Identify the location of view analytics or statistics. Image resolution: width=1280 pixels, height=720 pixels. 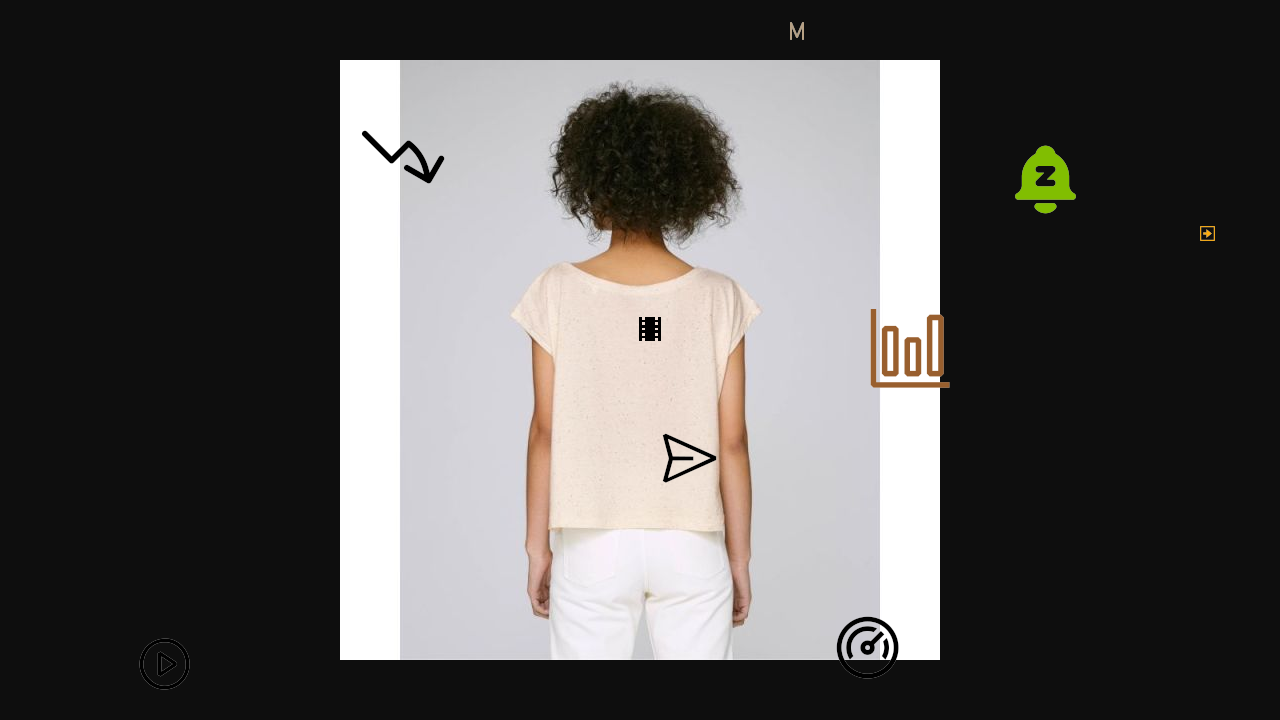
(910, 354).